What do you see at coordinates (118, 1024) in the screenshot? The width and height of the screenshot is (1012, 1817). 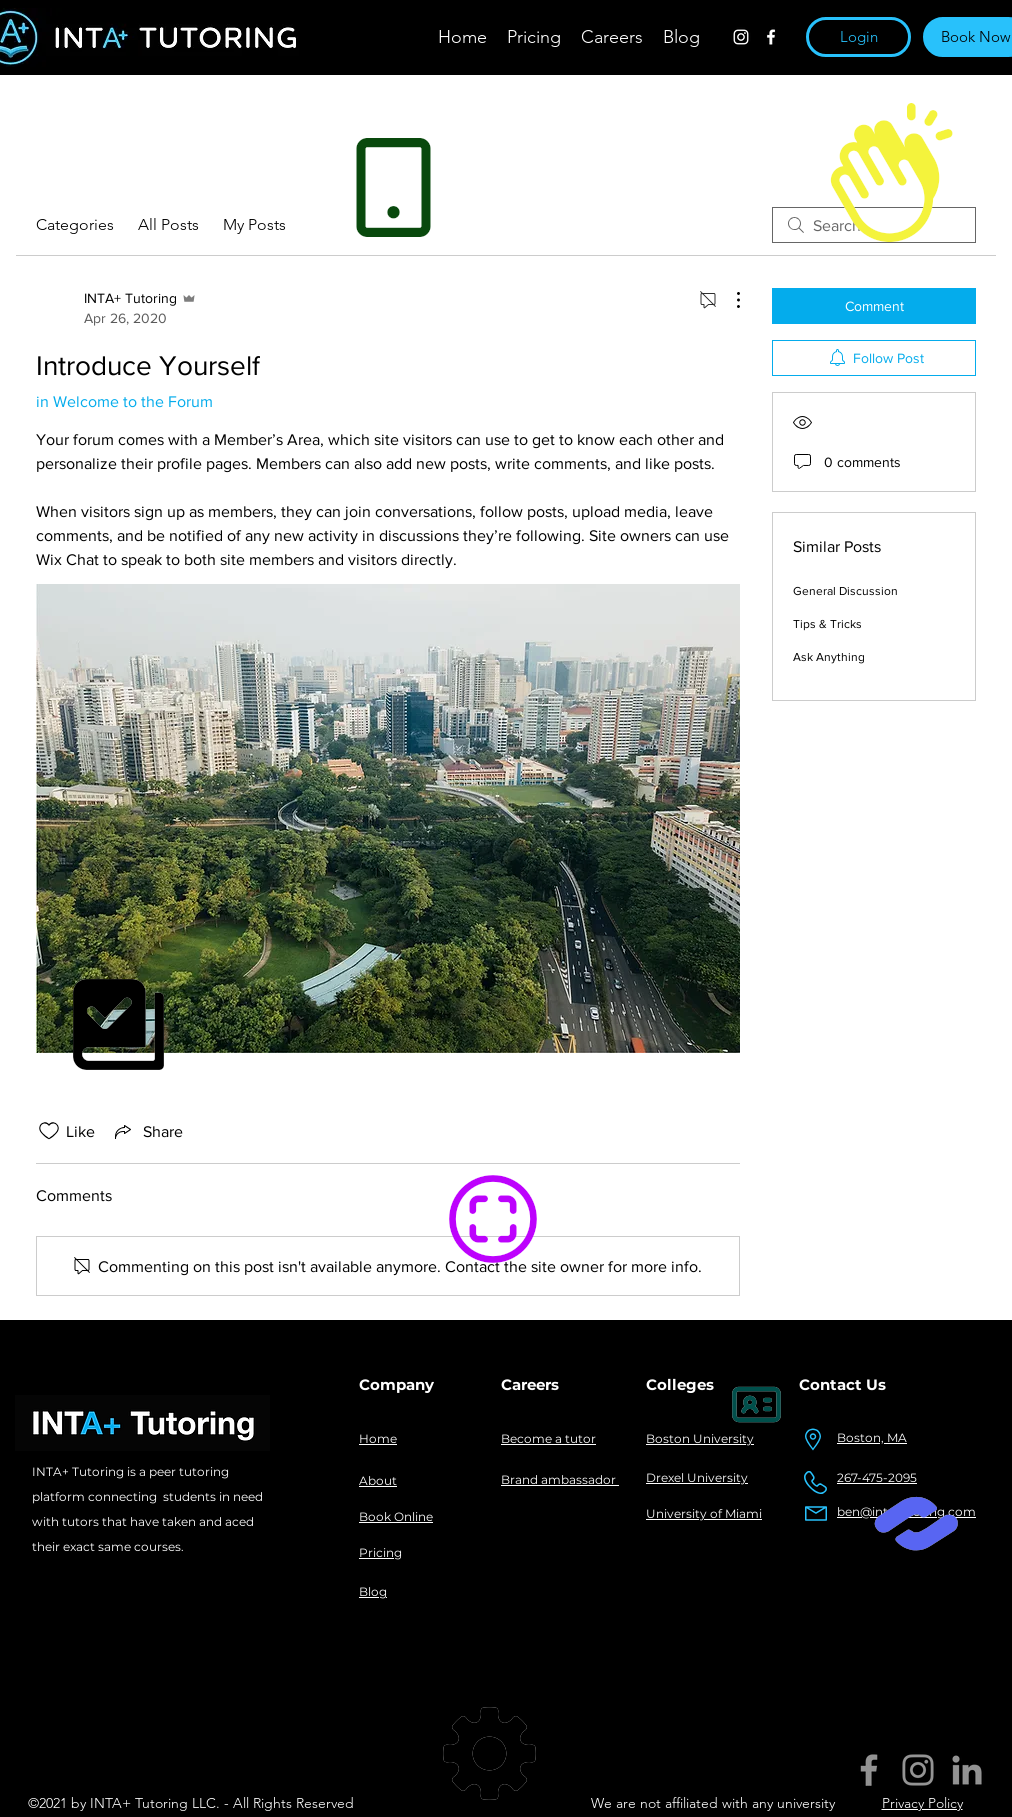 I see `view server rules channel` at bounding box center [118, 1024].